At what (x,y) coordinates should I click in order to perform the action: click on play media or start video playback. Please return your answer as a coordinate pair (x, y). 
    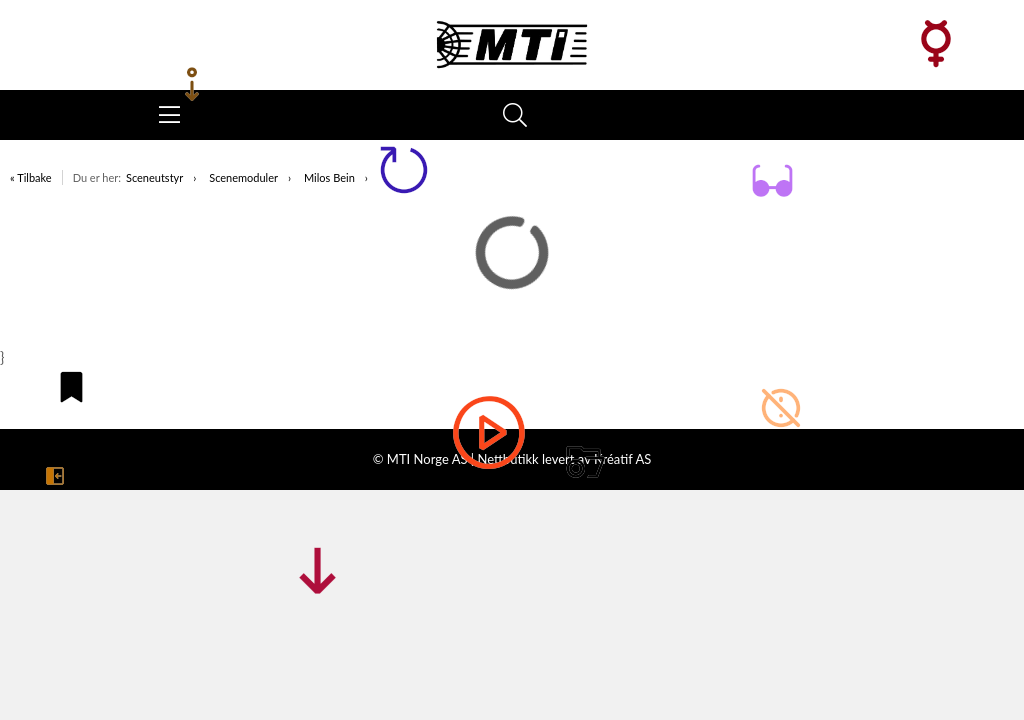
    Looking at the image, I should click on (489, 432).